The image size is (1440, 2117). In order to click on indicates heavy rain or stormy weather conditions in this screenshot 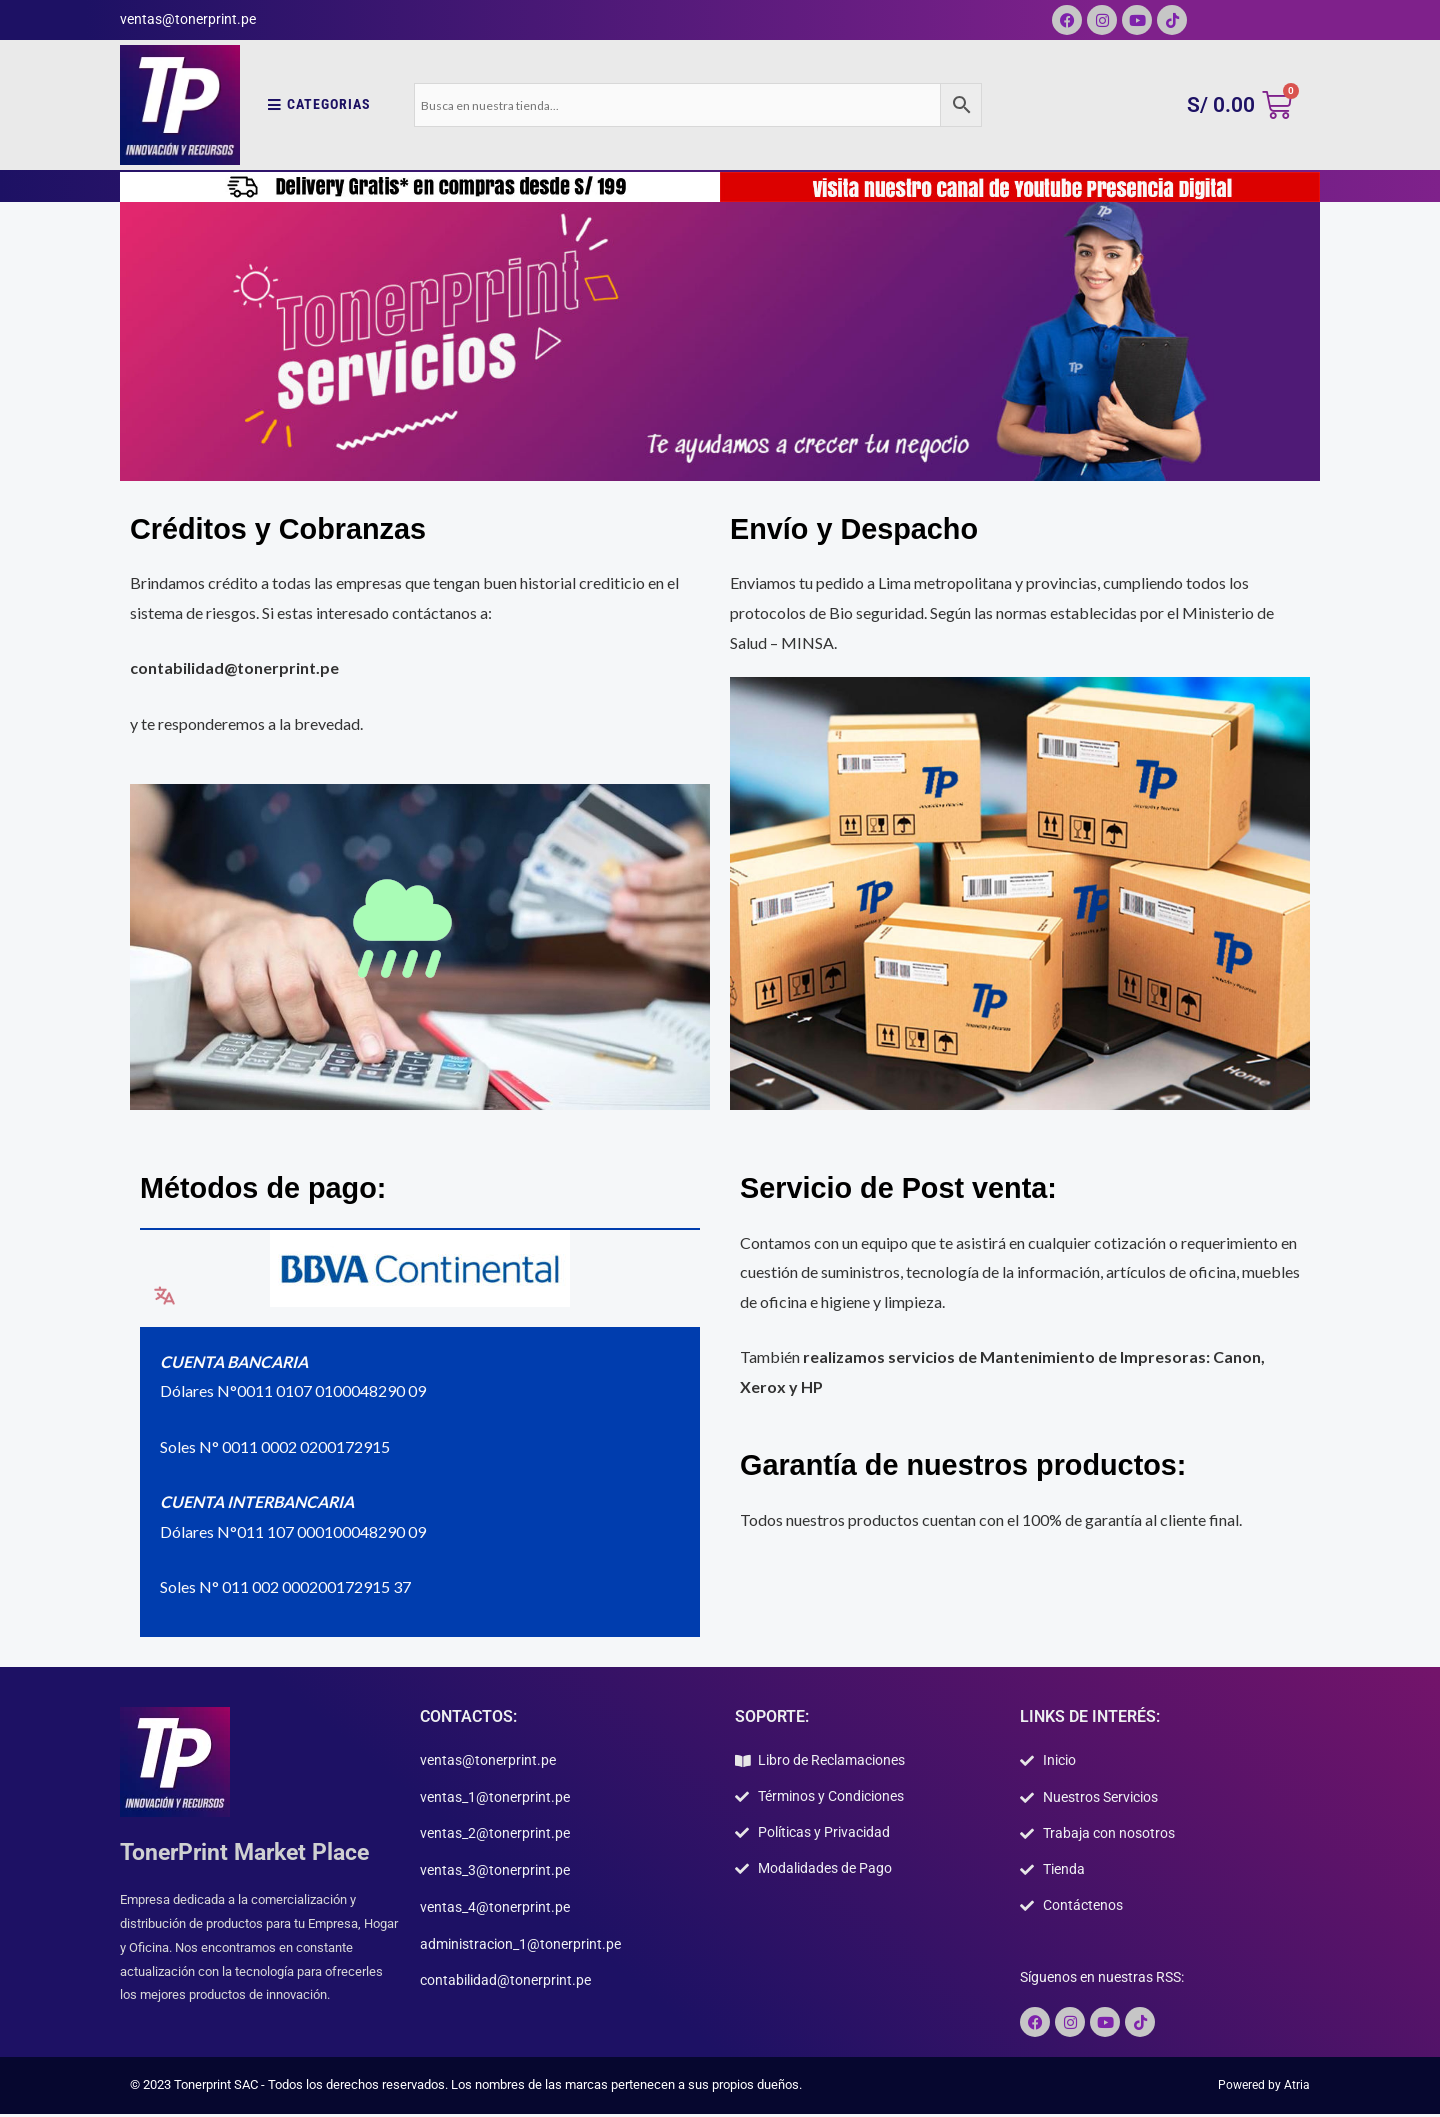, I will do `click(402, 928)`.